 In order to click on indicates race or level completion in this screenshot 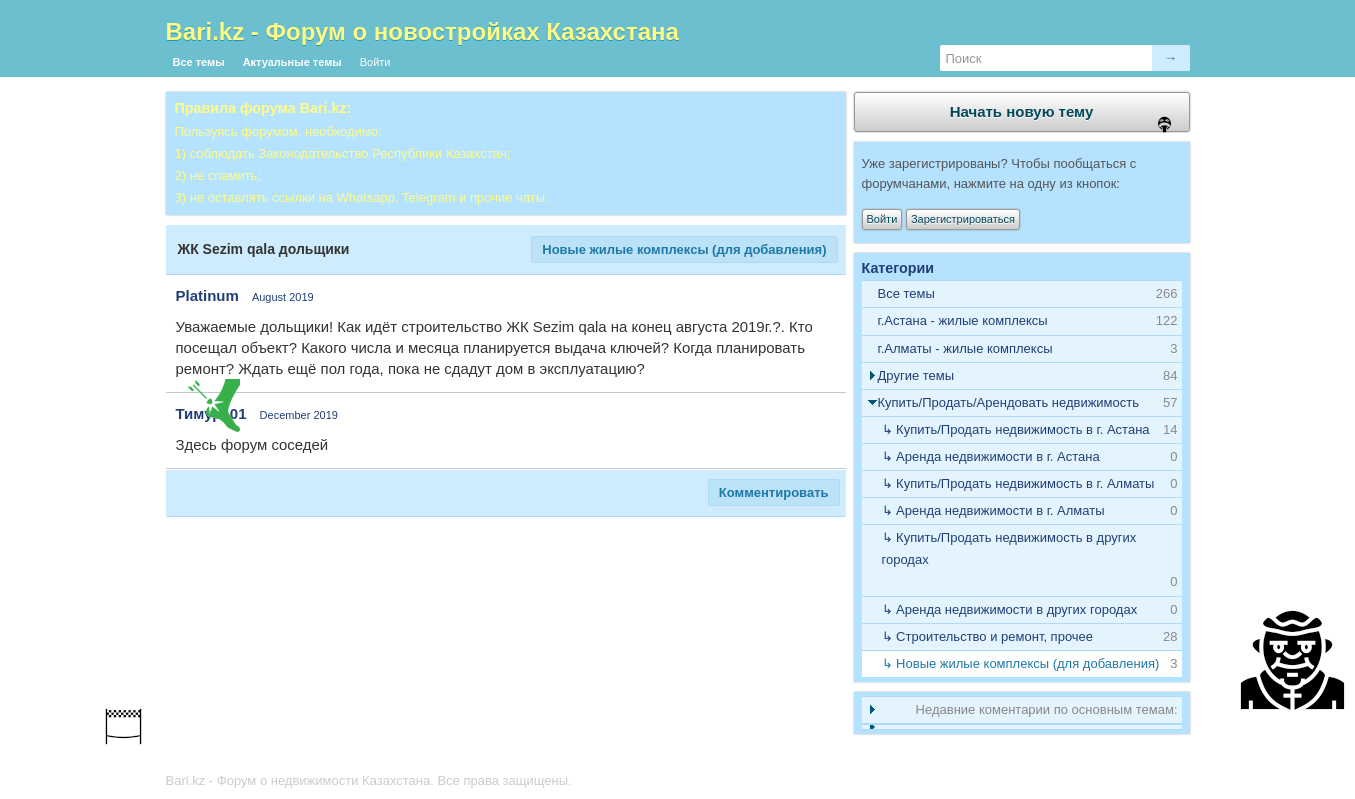, I will do `click(123, 726)`.